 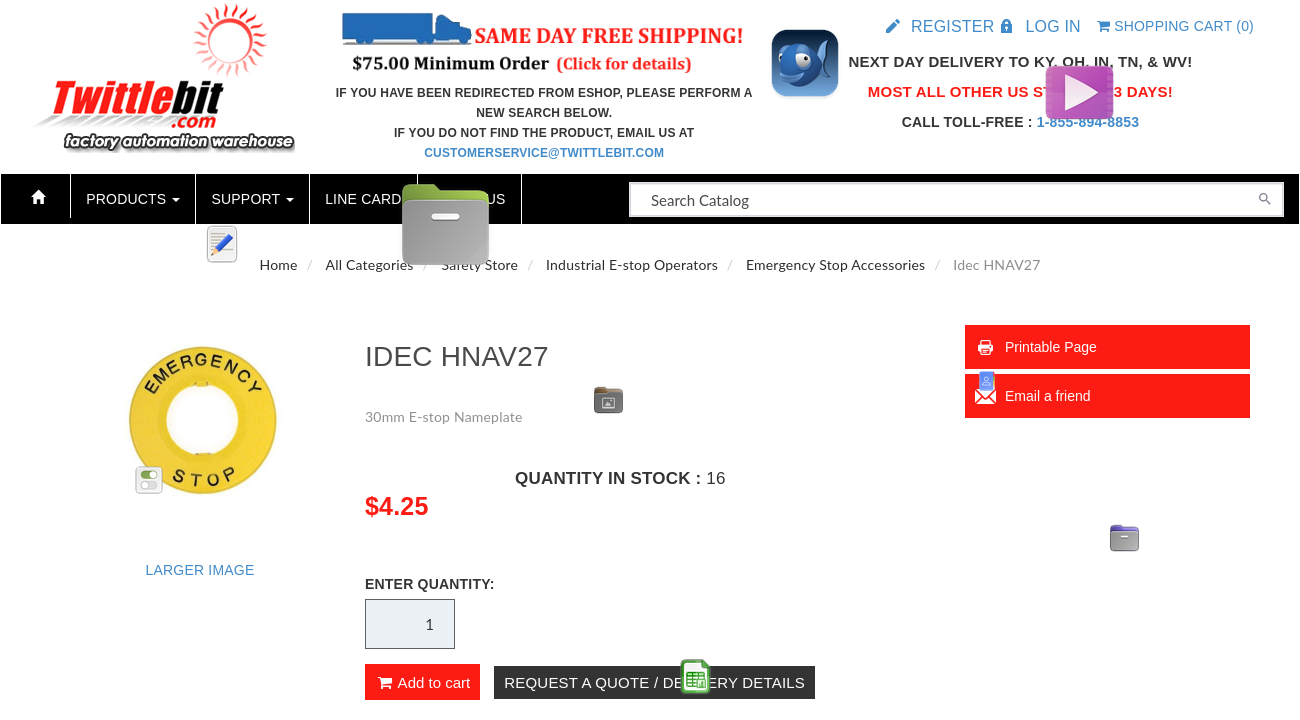 I want to click on open your pictures folder, so click(x=608, y=399).